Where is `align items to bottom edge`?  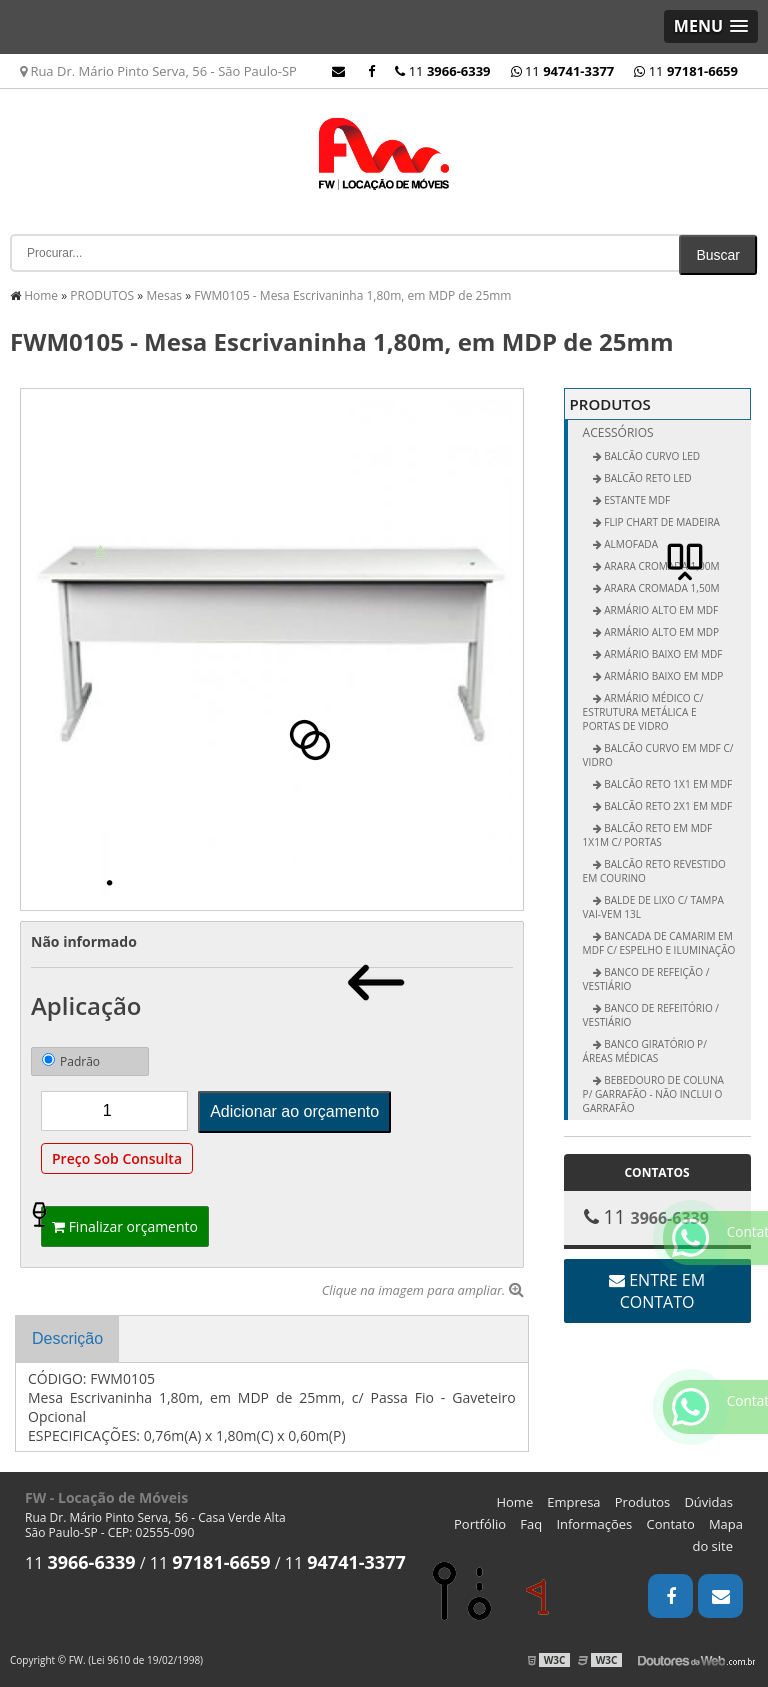
align items to bottom edge is located at coordinates (685, 561).